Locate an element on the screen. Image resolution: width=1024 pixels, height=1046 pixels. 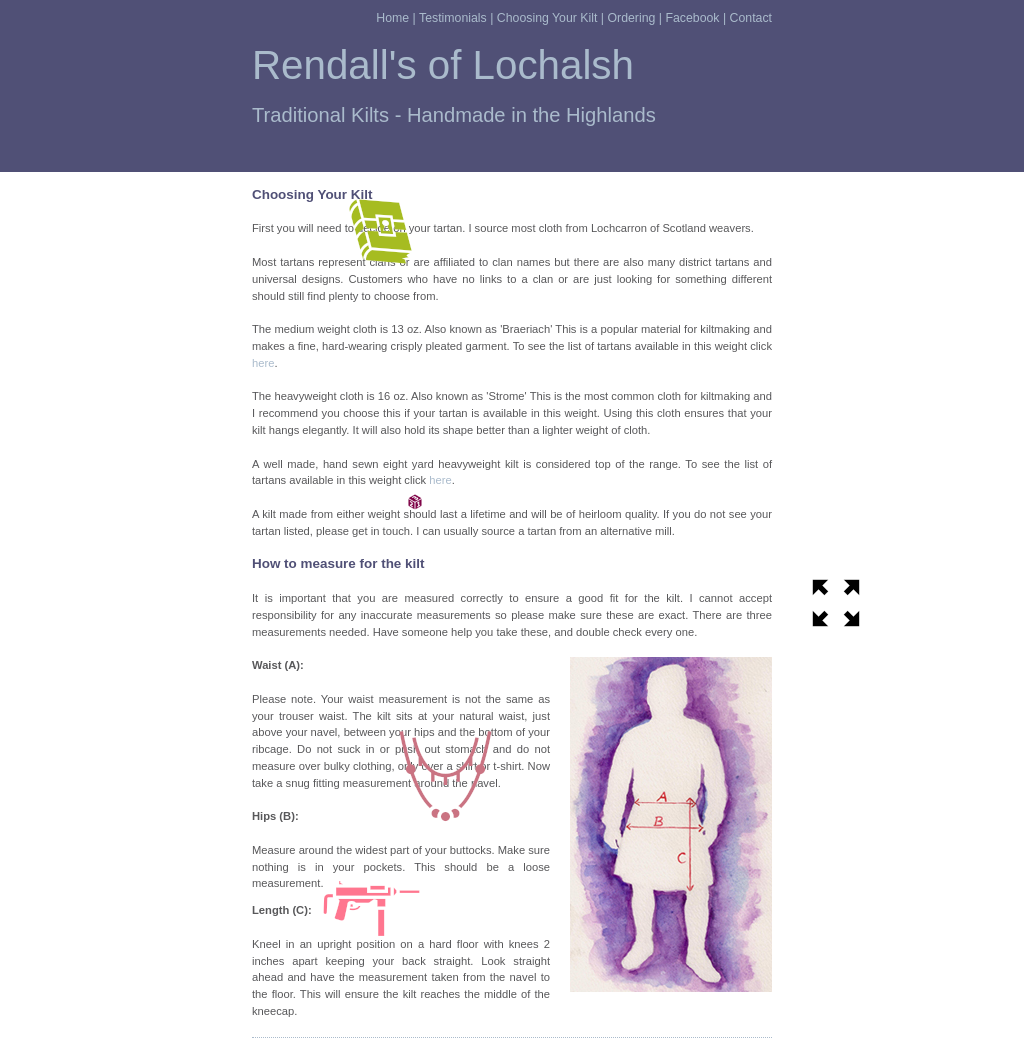
select the grease gun weapon is located at coordinates (371, 908).